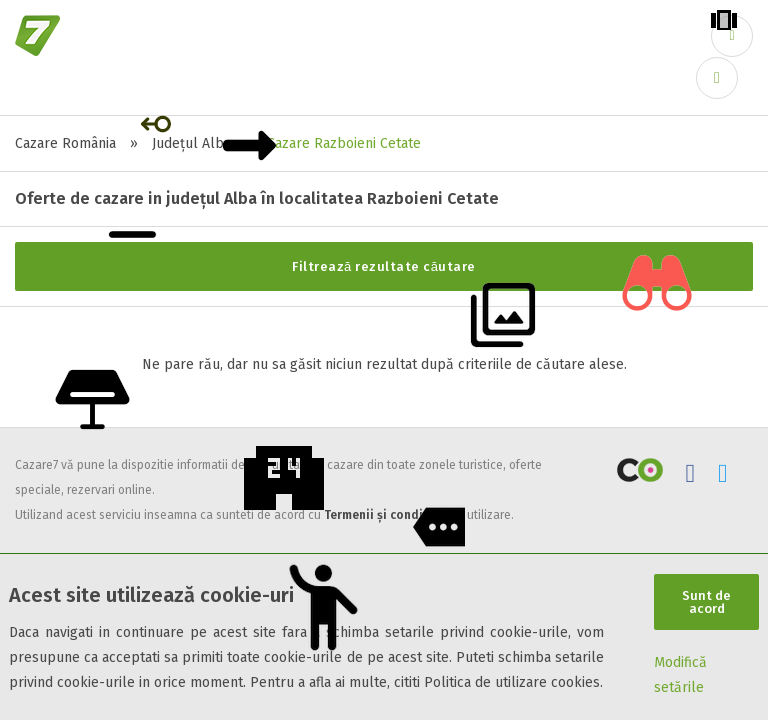 The height and width of the screenshot is (720, 768). Describe the element at coordinates (132, 234) in the screenshot. I see `remove an item from a list` at that location.